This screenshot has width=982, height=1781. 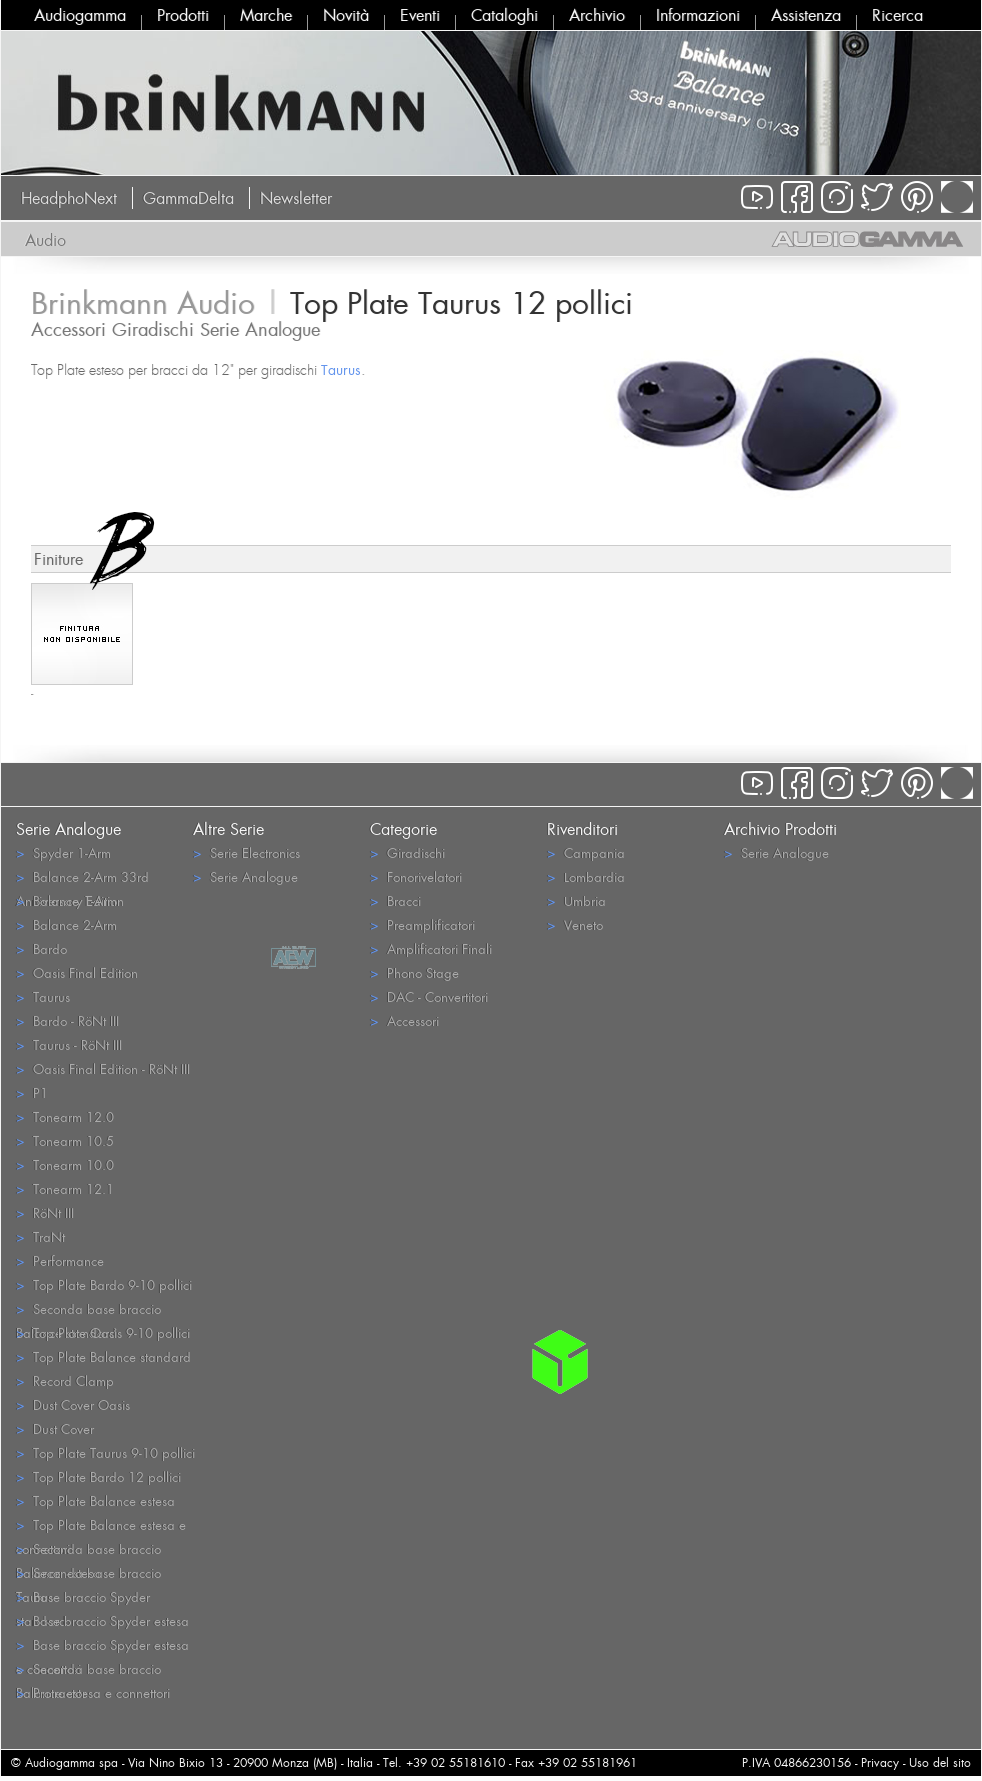 I want to click on babel javascript compiler logo, so click(x=122, y=551).